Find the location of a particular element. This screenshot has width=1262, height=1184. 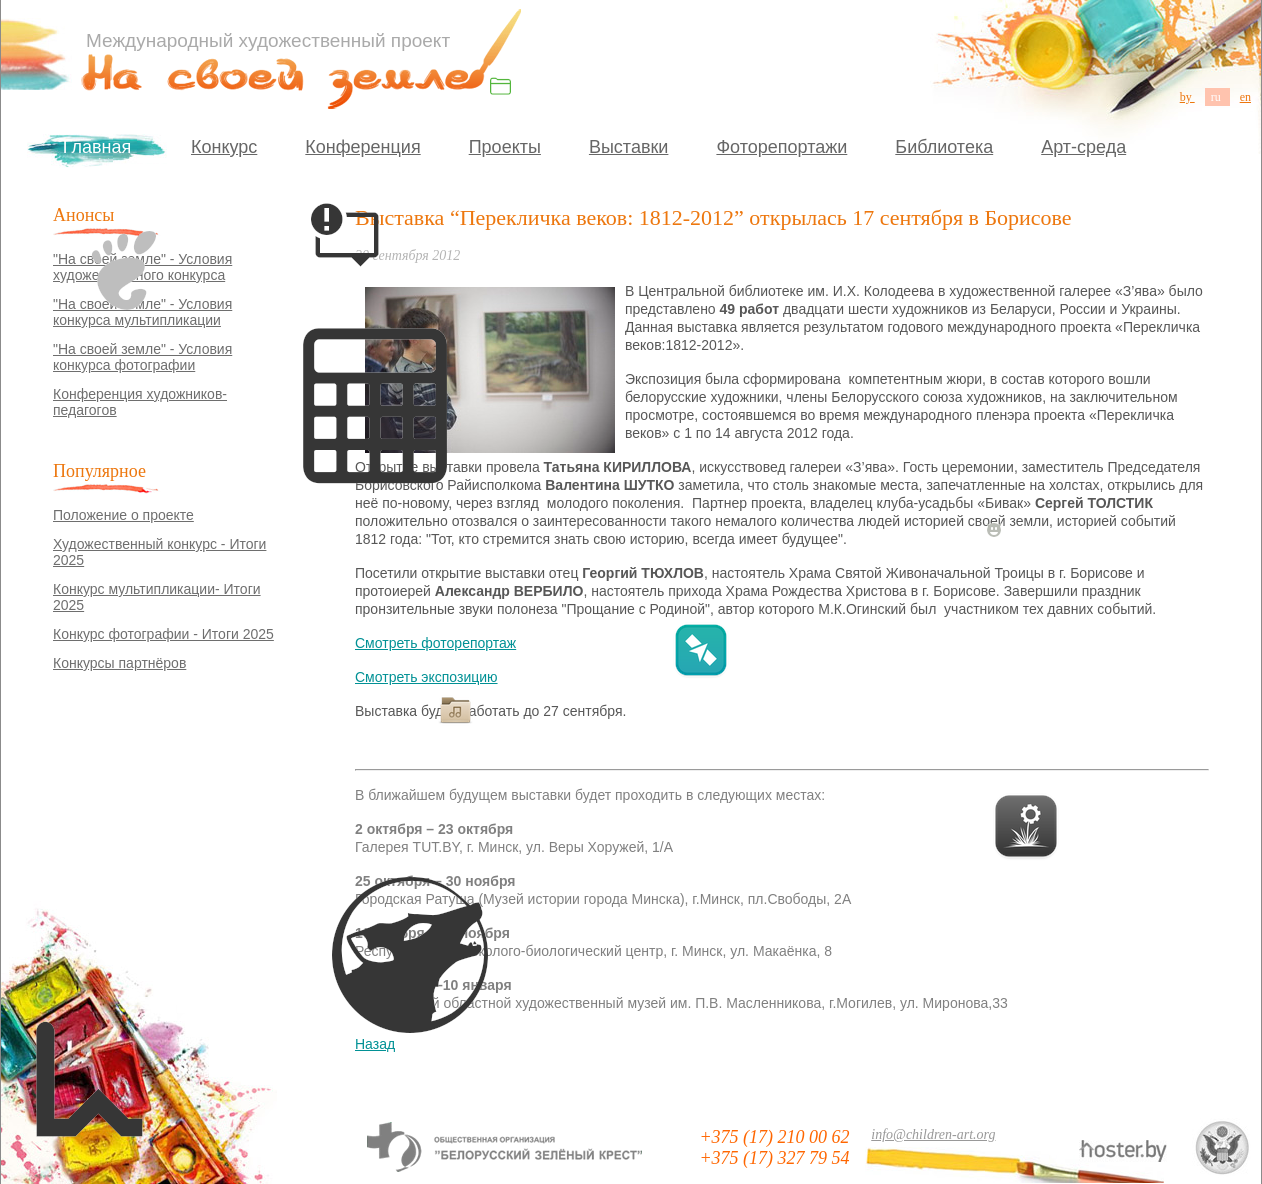

manage notification settings is located at coordinates (347, 235).